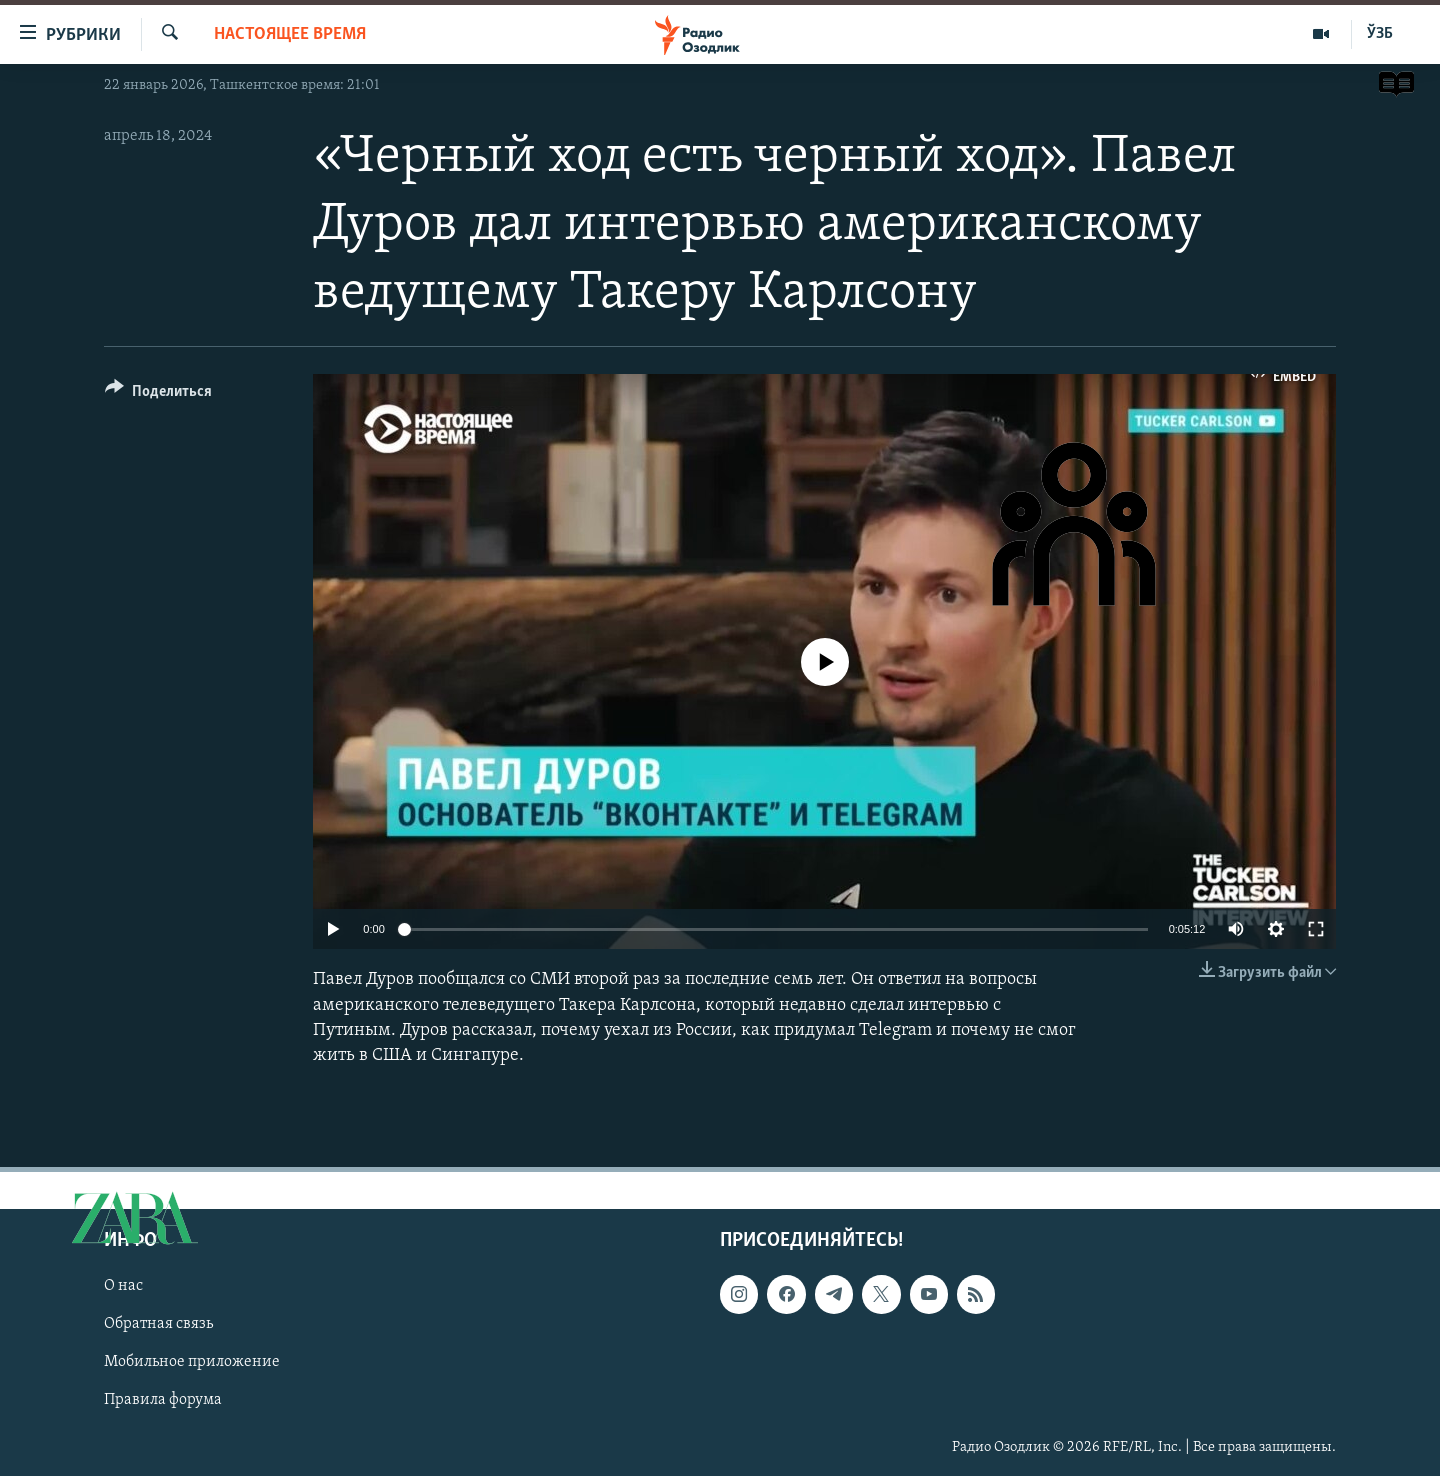 The image size is (1440, 1476). Describe the element at coordinates (1074, 524) in the screenshot. I see `view team members` at that location.